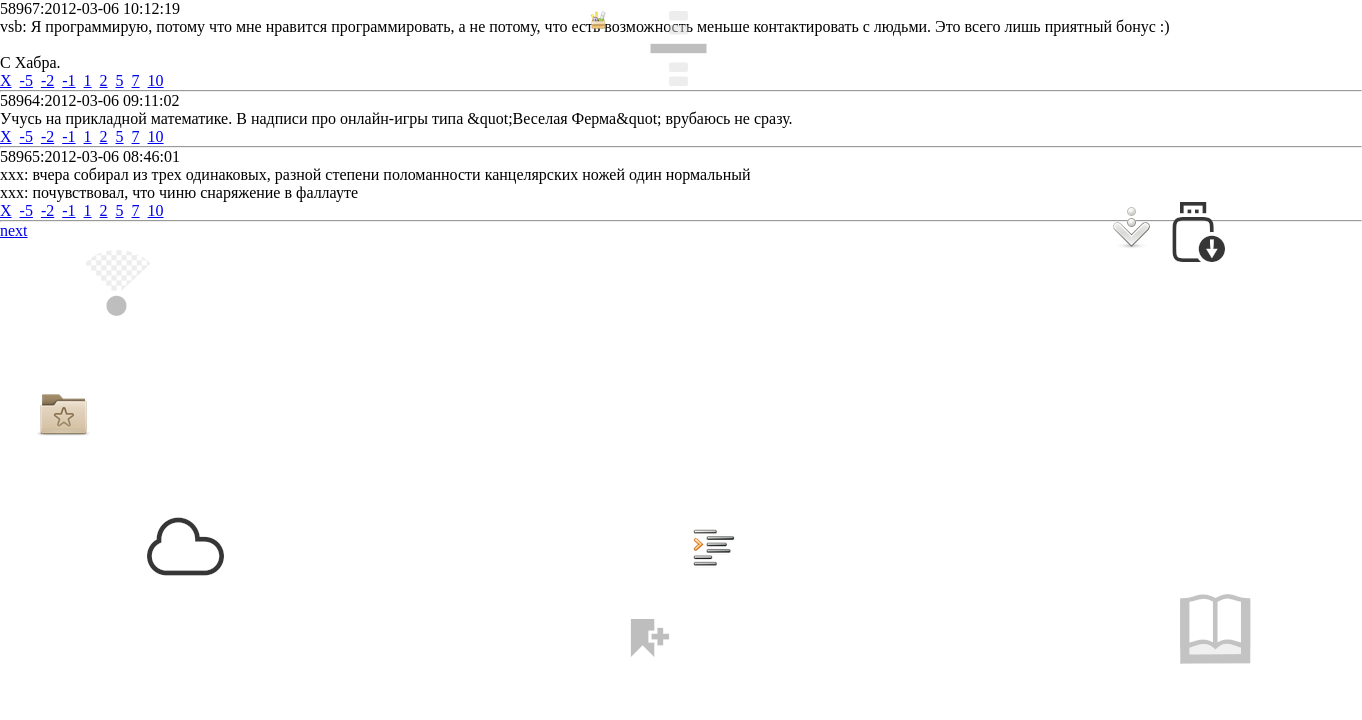  I want to click on add a new bookmark, so click(648, 642).